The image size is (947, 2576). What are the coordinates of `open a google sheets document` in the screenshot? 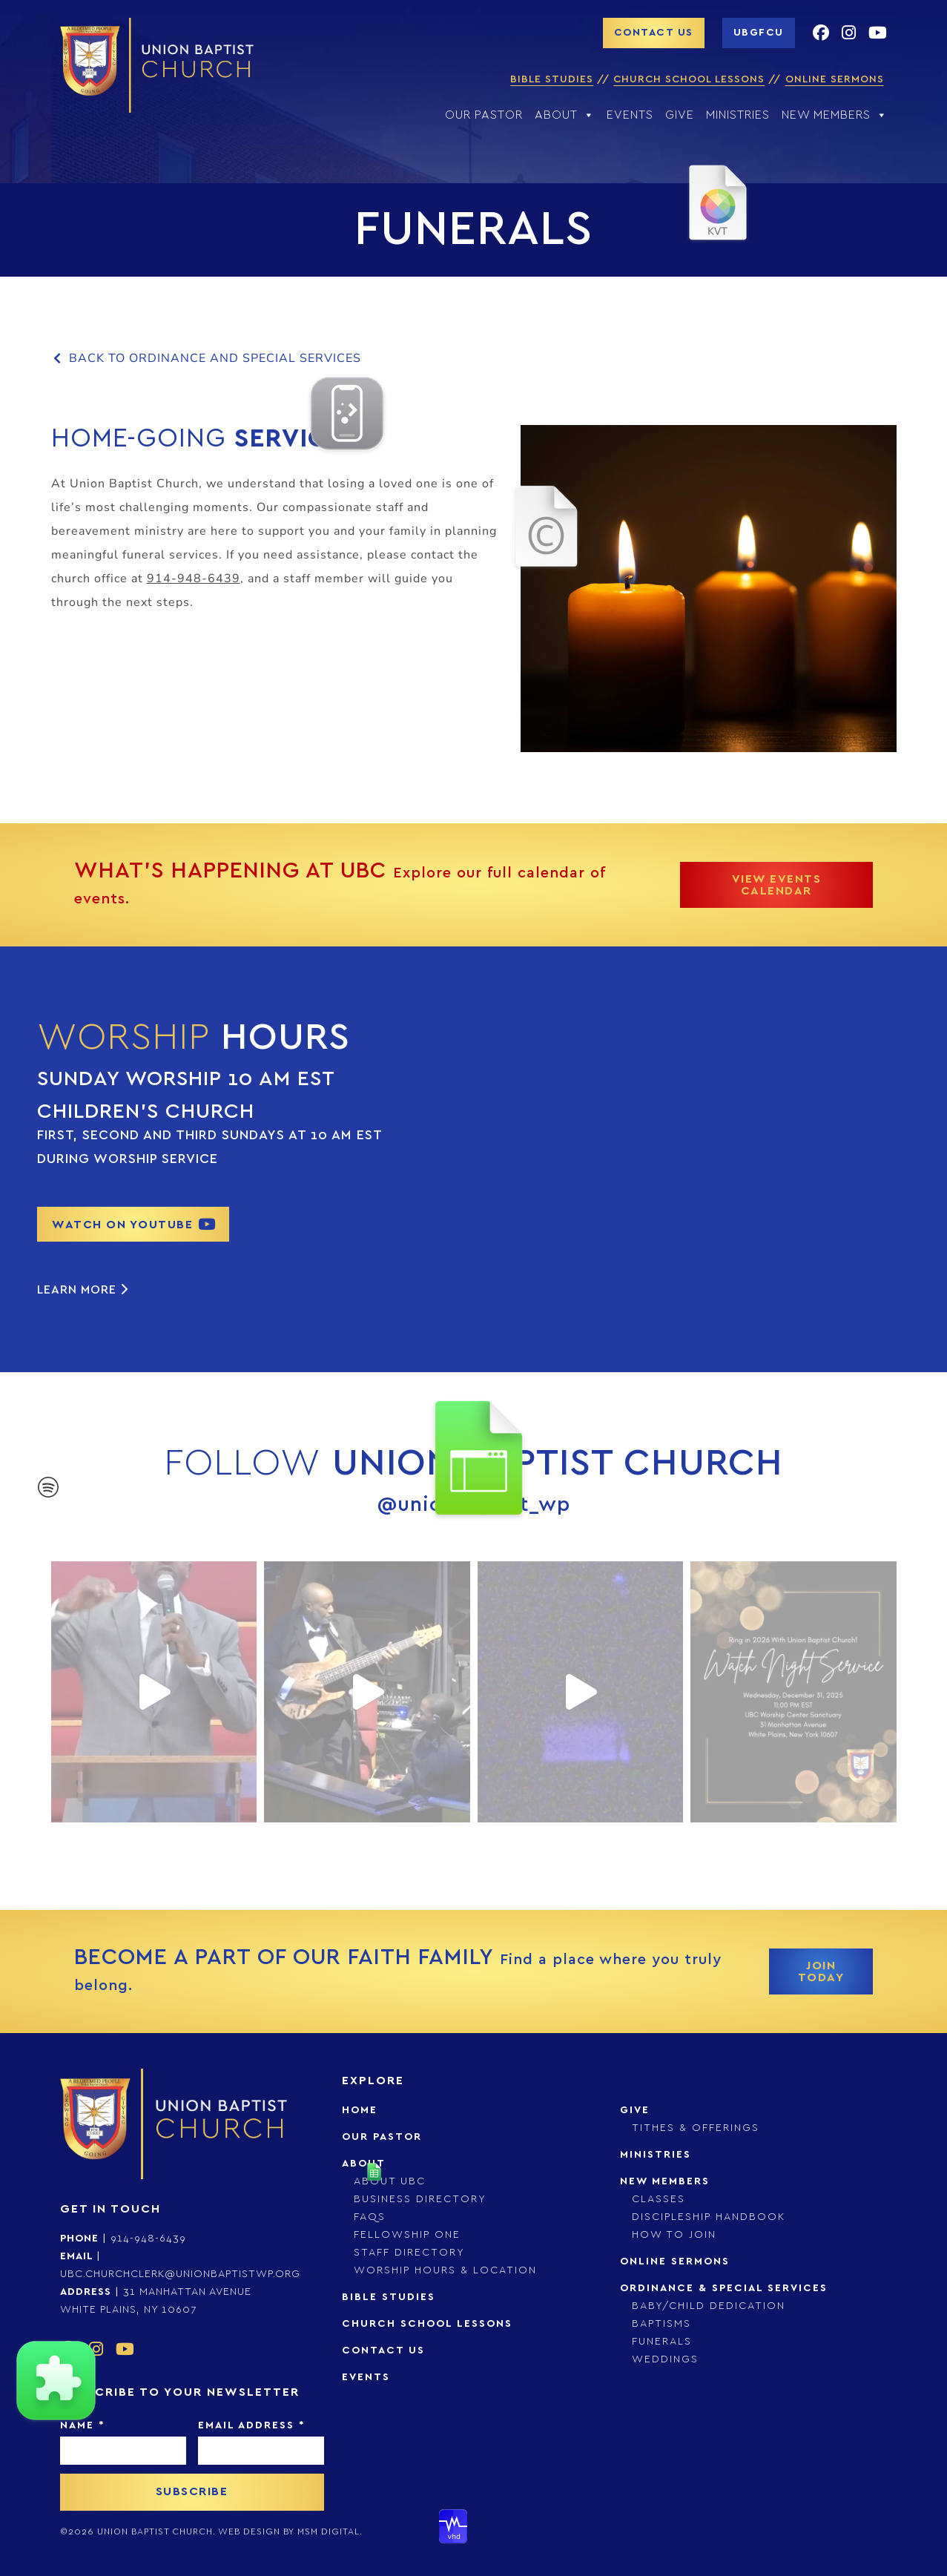 It's located at (374, 2172).